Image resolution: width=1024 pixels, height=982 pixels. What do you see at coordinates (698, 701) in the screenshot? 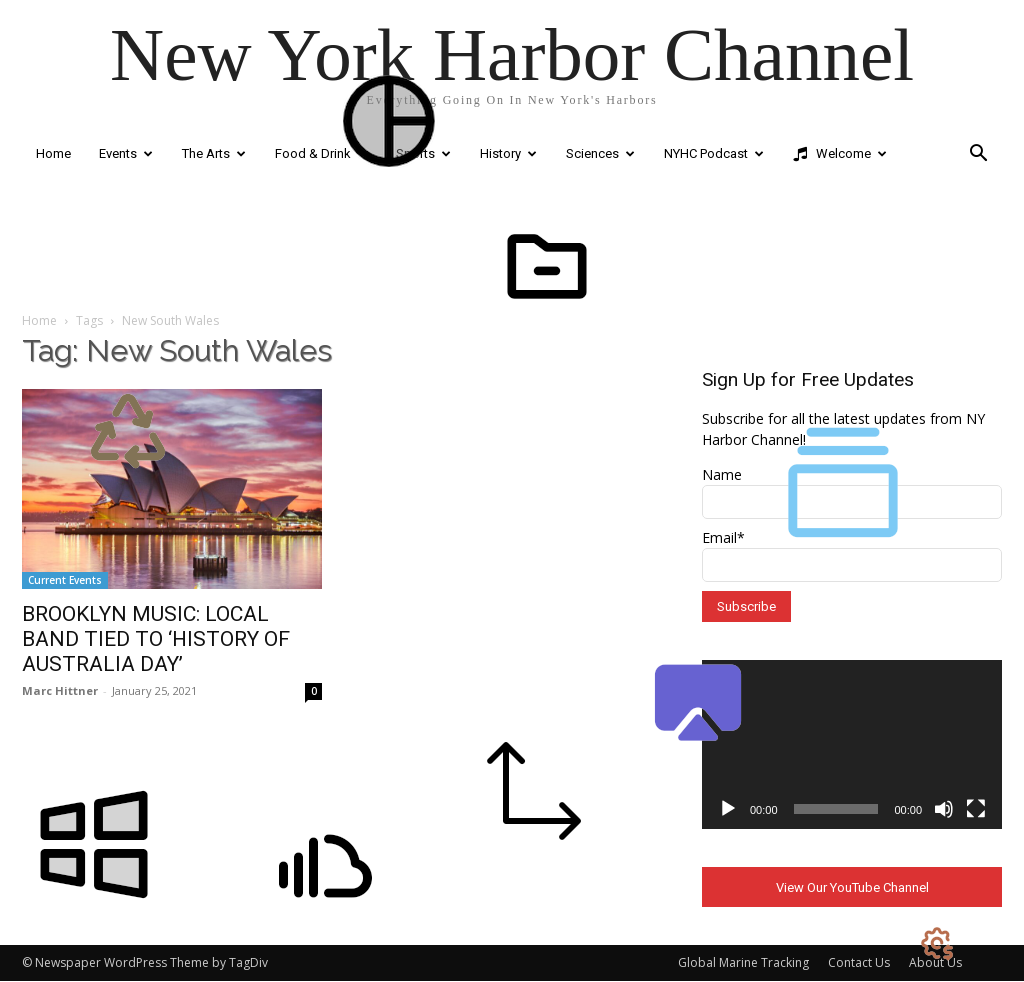
I see `stream content to an external display` at bounding box center [698, 701].